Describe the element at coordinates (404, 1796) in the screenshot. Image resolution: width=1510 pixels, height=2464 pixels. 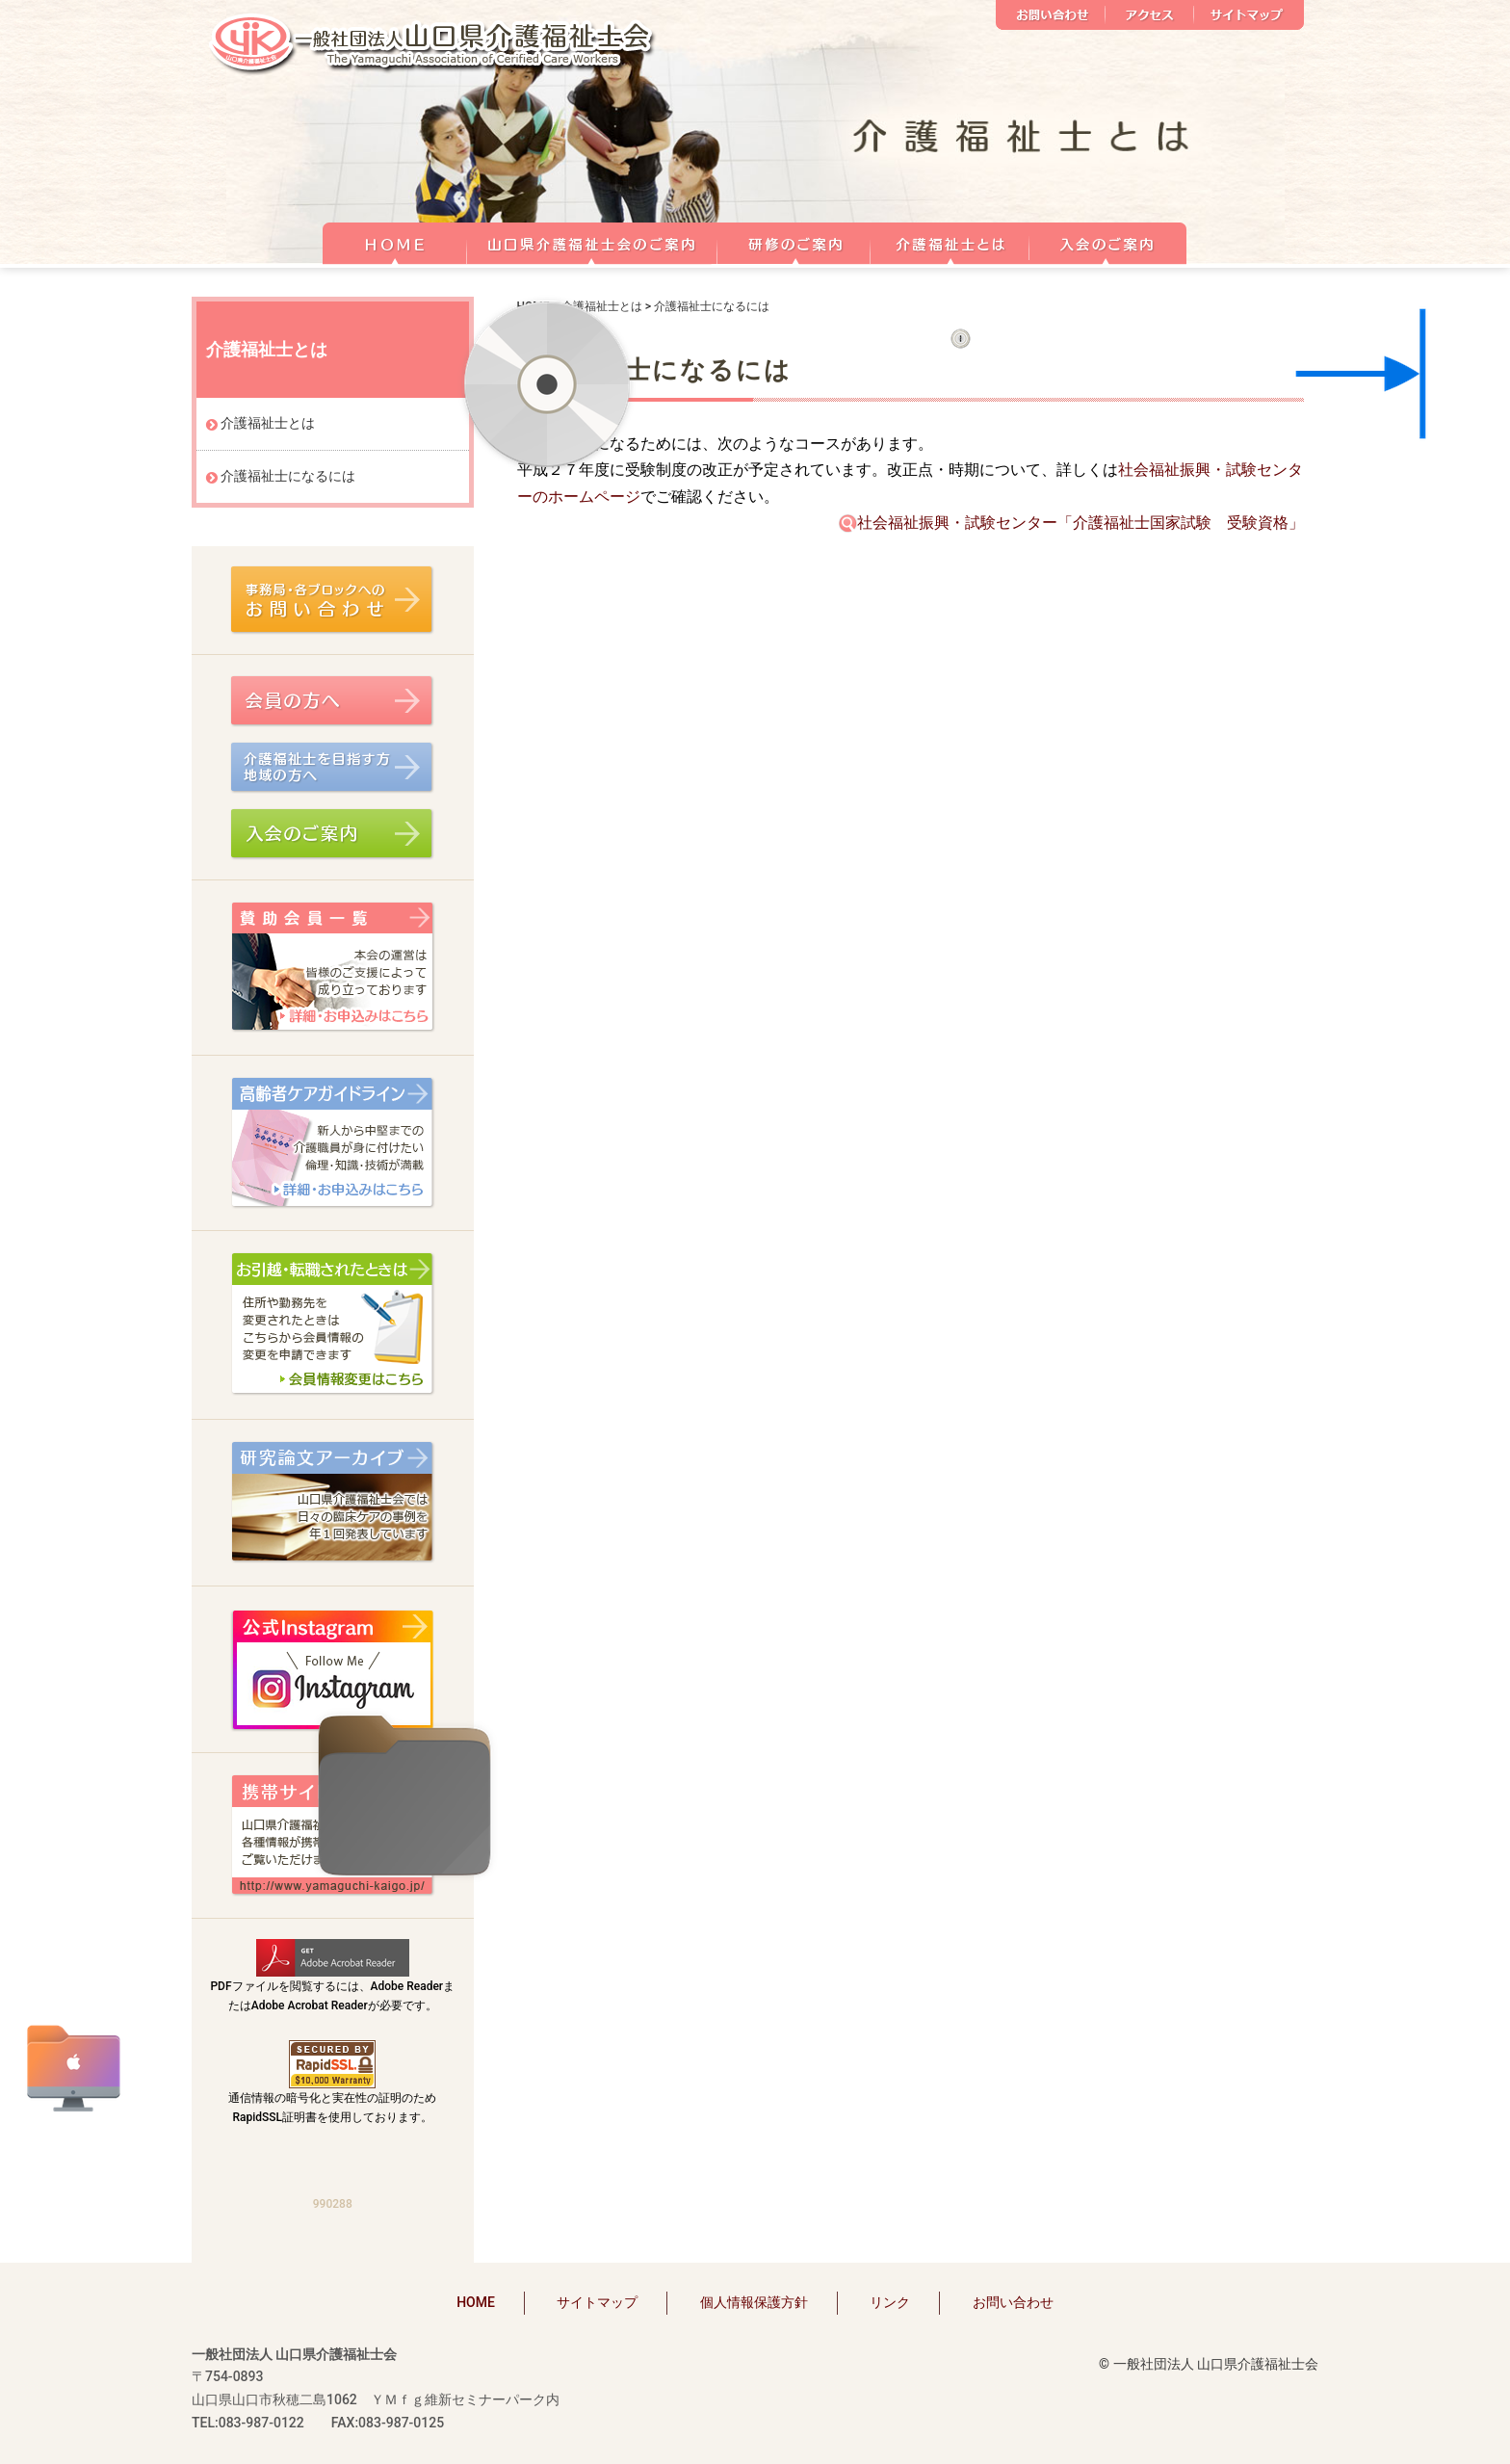
I see `open folder to view contents` at that location.